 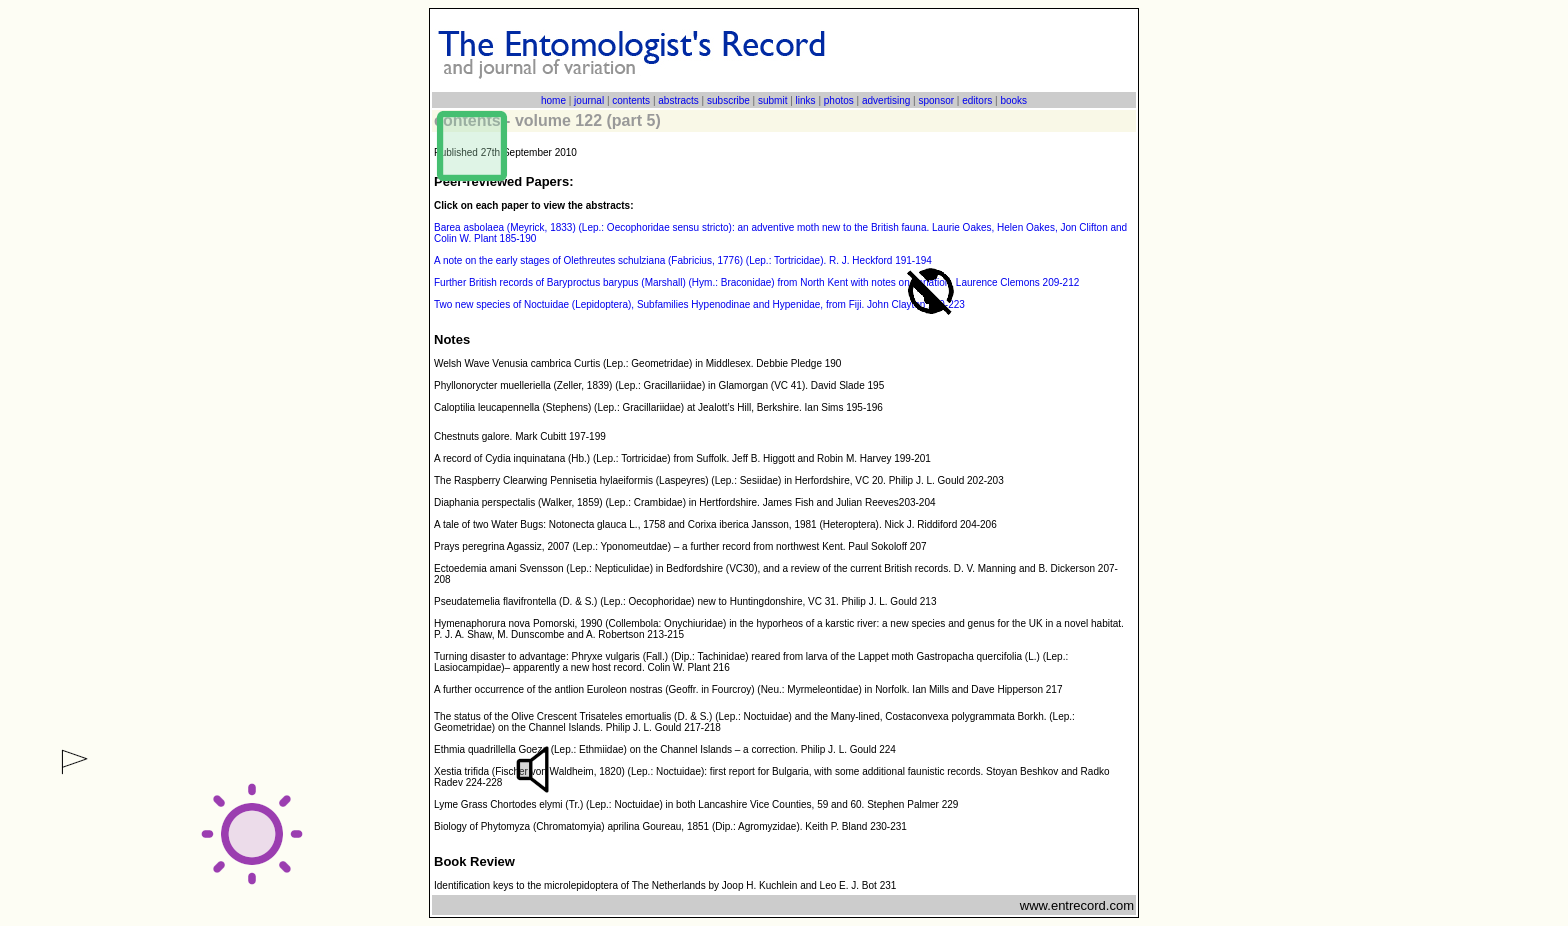 What do you see at coordinates (931, 291) in the screenshot?
I see `indicates content is not publicly visible` at bounding box center [931, 291].